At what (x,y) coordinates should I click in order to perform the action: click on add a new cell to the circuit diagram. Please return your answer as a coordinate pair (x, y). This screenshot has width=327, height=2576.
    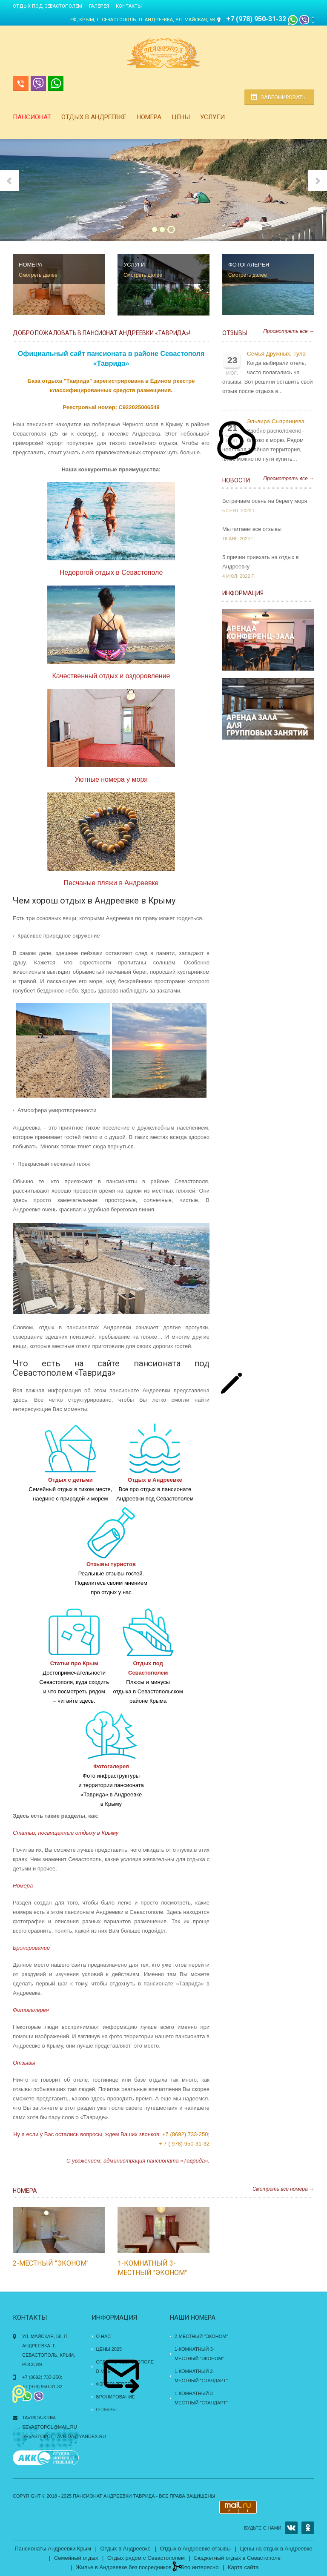
    Looking at the image, I should click on (40, 1240).